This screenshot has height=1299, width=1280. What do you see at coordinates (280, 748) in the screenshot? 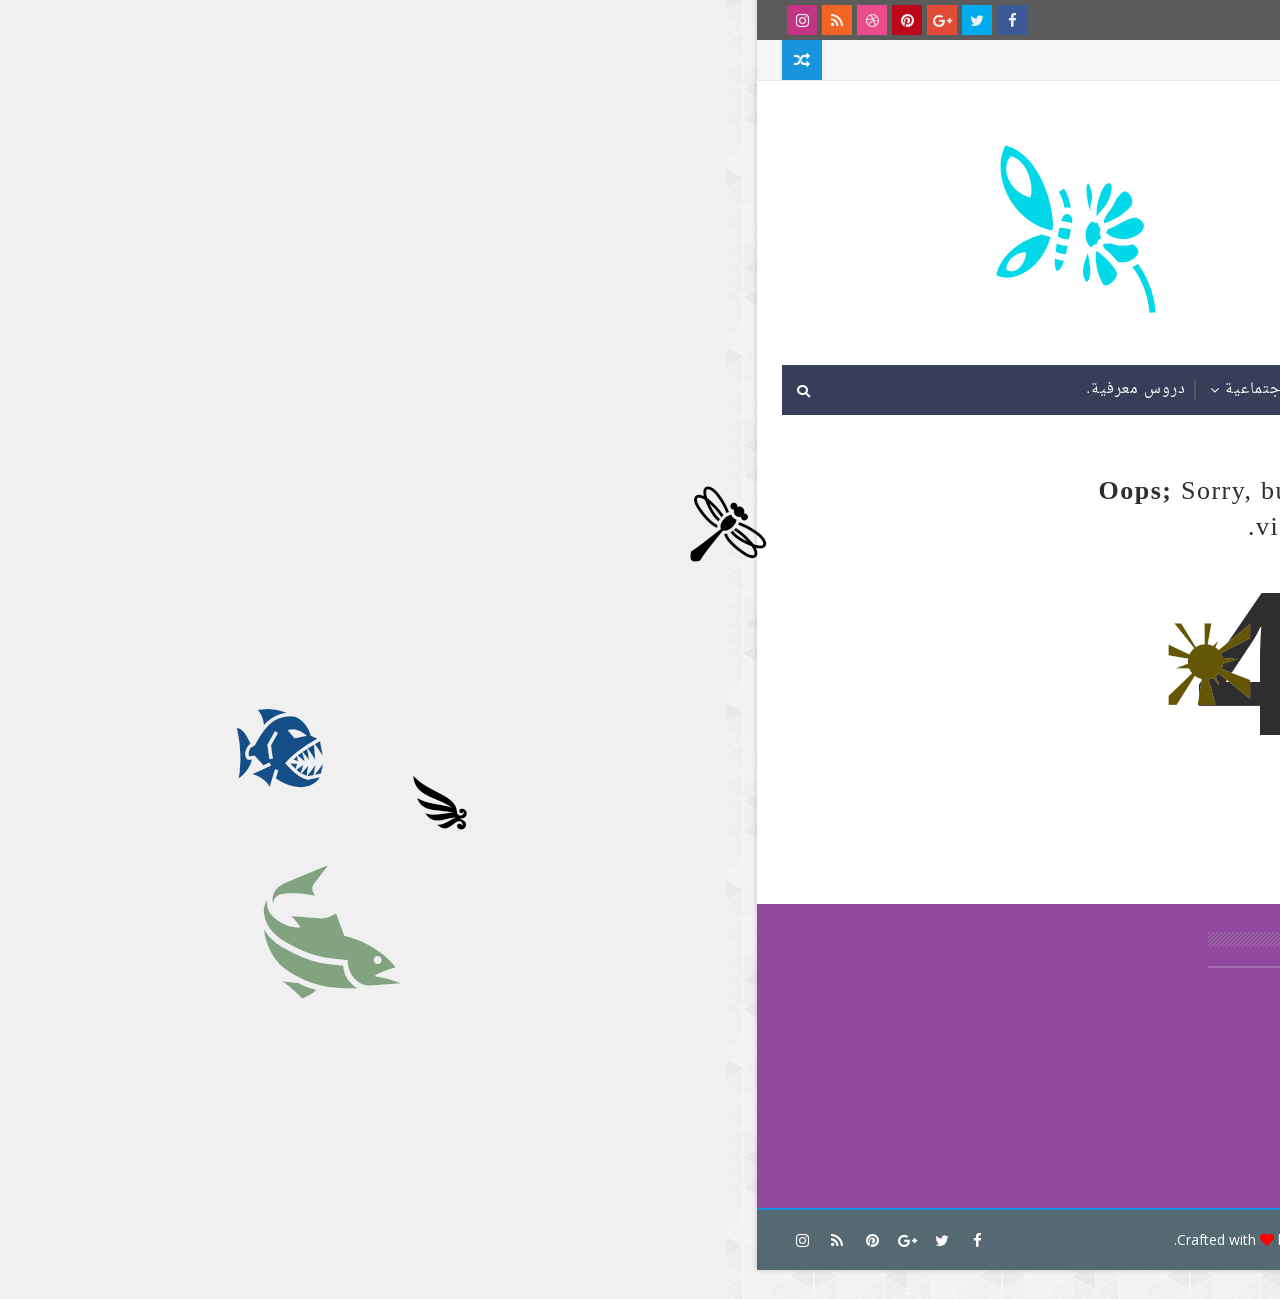
I see `indicates a dangerous creature or hazard in a game` at bounding box center [280, 748].